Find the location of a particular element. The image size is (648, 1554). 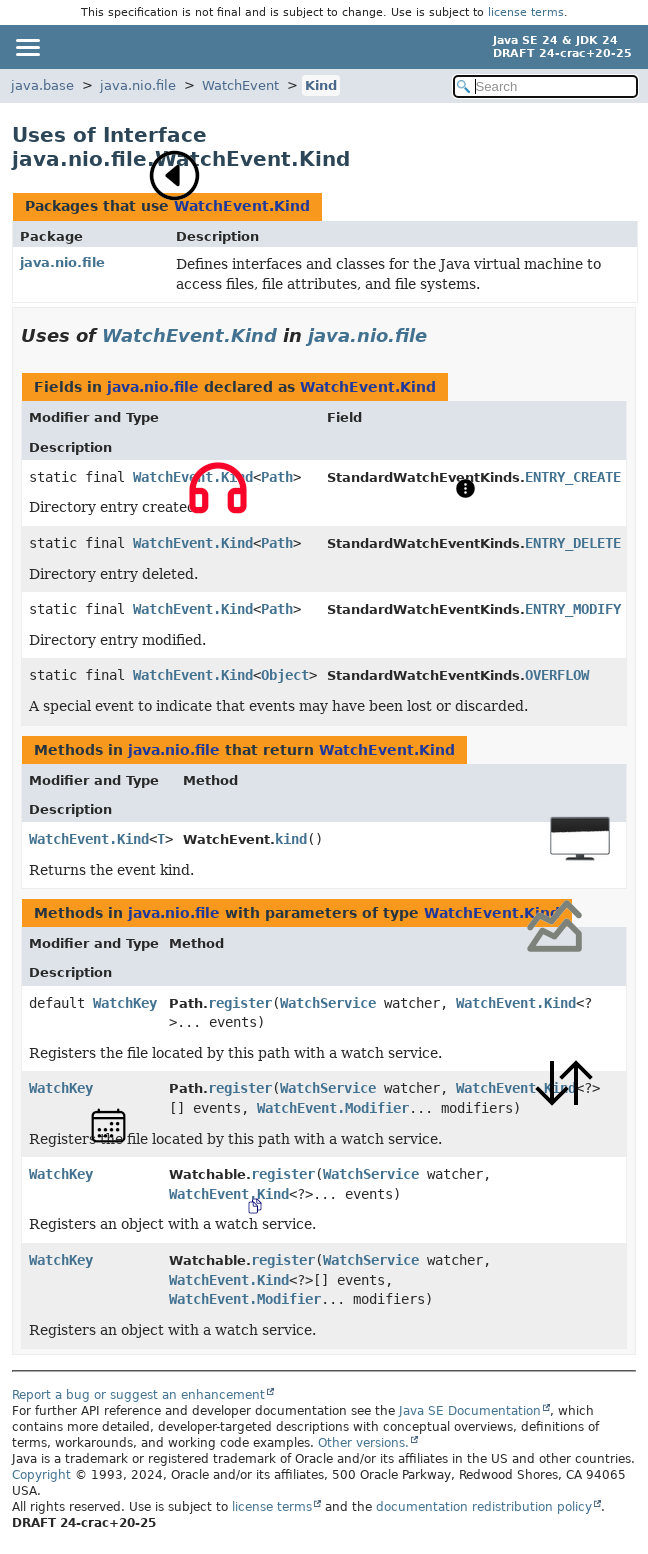

swap or reorder items vertically is located at coordinates (564, 1083).